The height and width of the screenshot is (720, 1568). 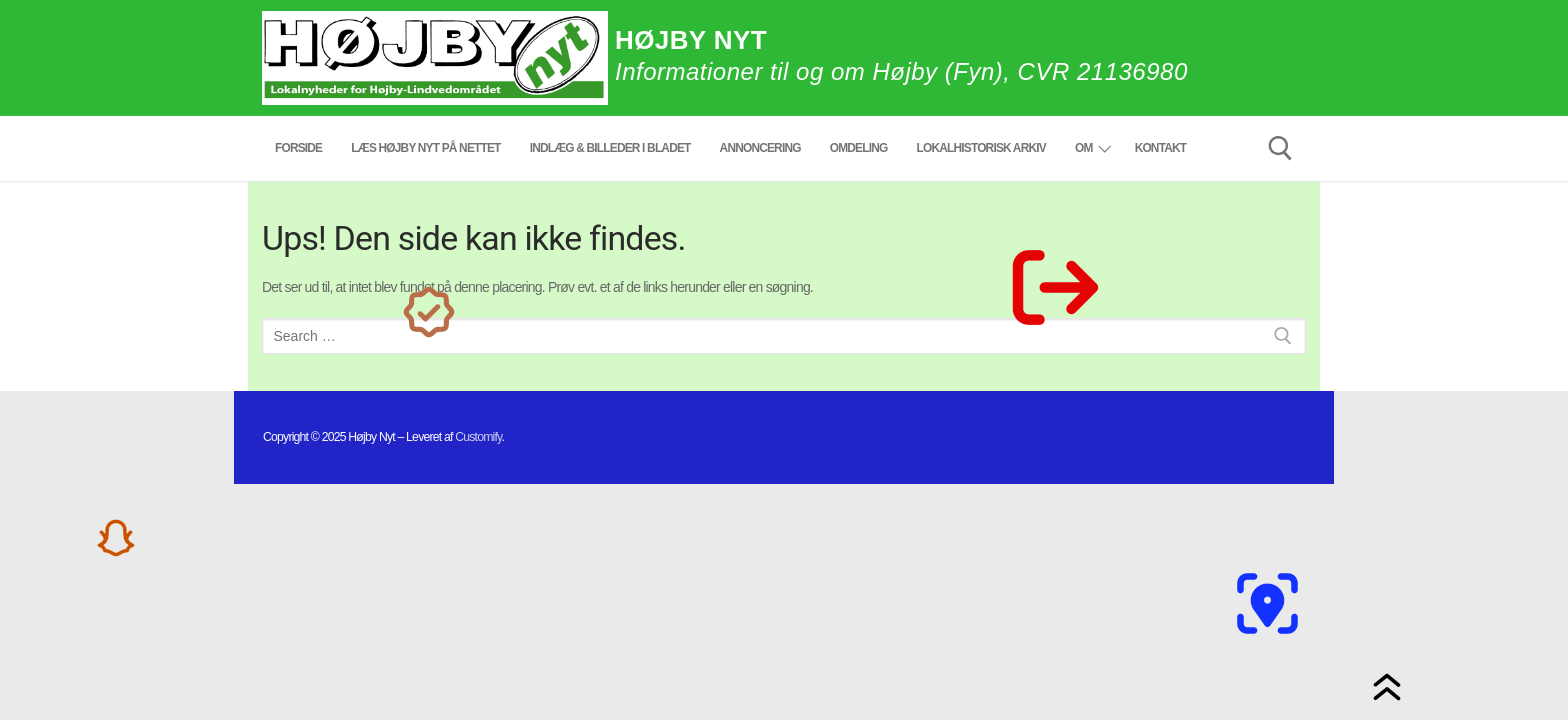 I want to click on open Snapchat, so click(x=116, y=538).